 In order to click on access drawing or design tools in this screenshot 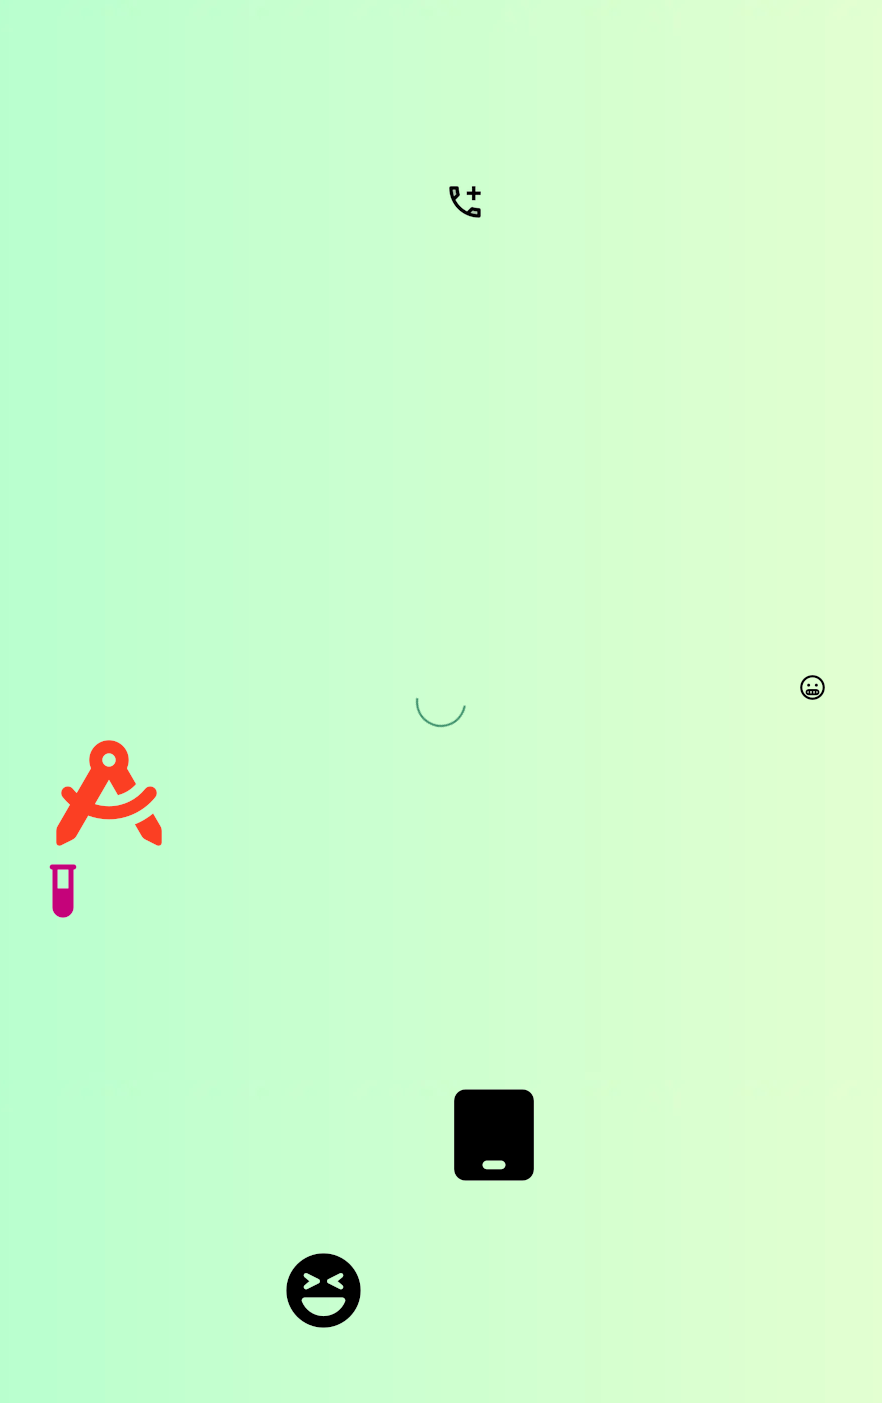, I will do `click(109, 793)`.